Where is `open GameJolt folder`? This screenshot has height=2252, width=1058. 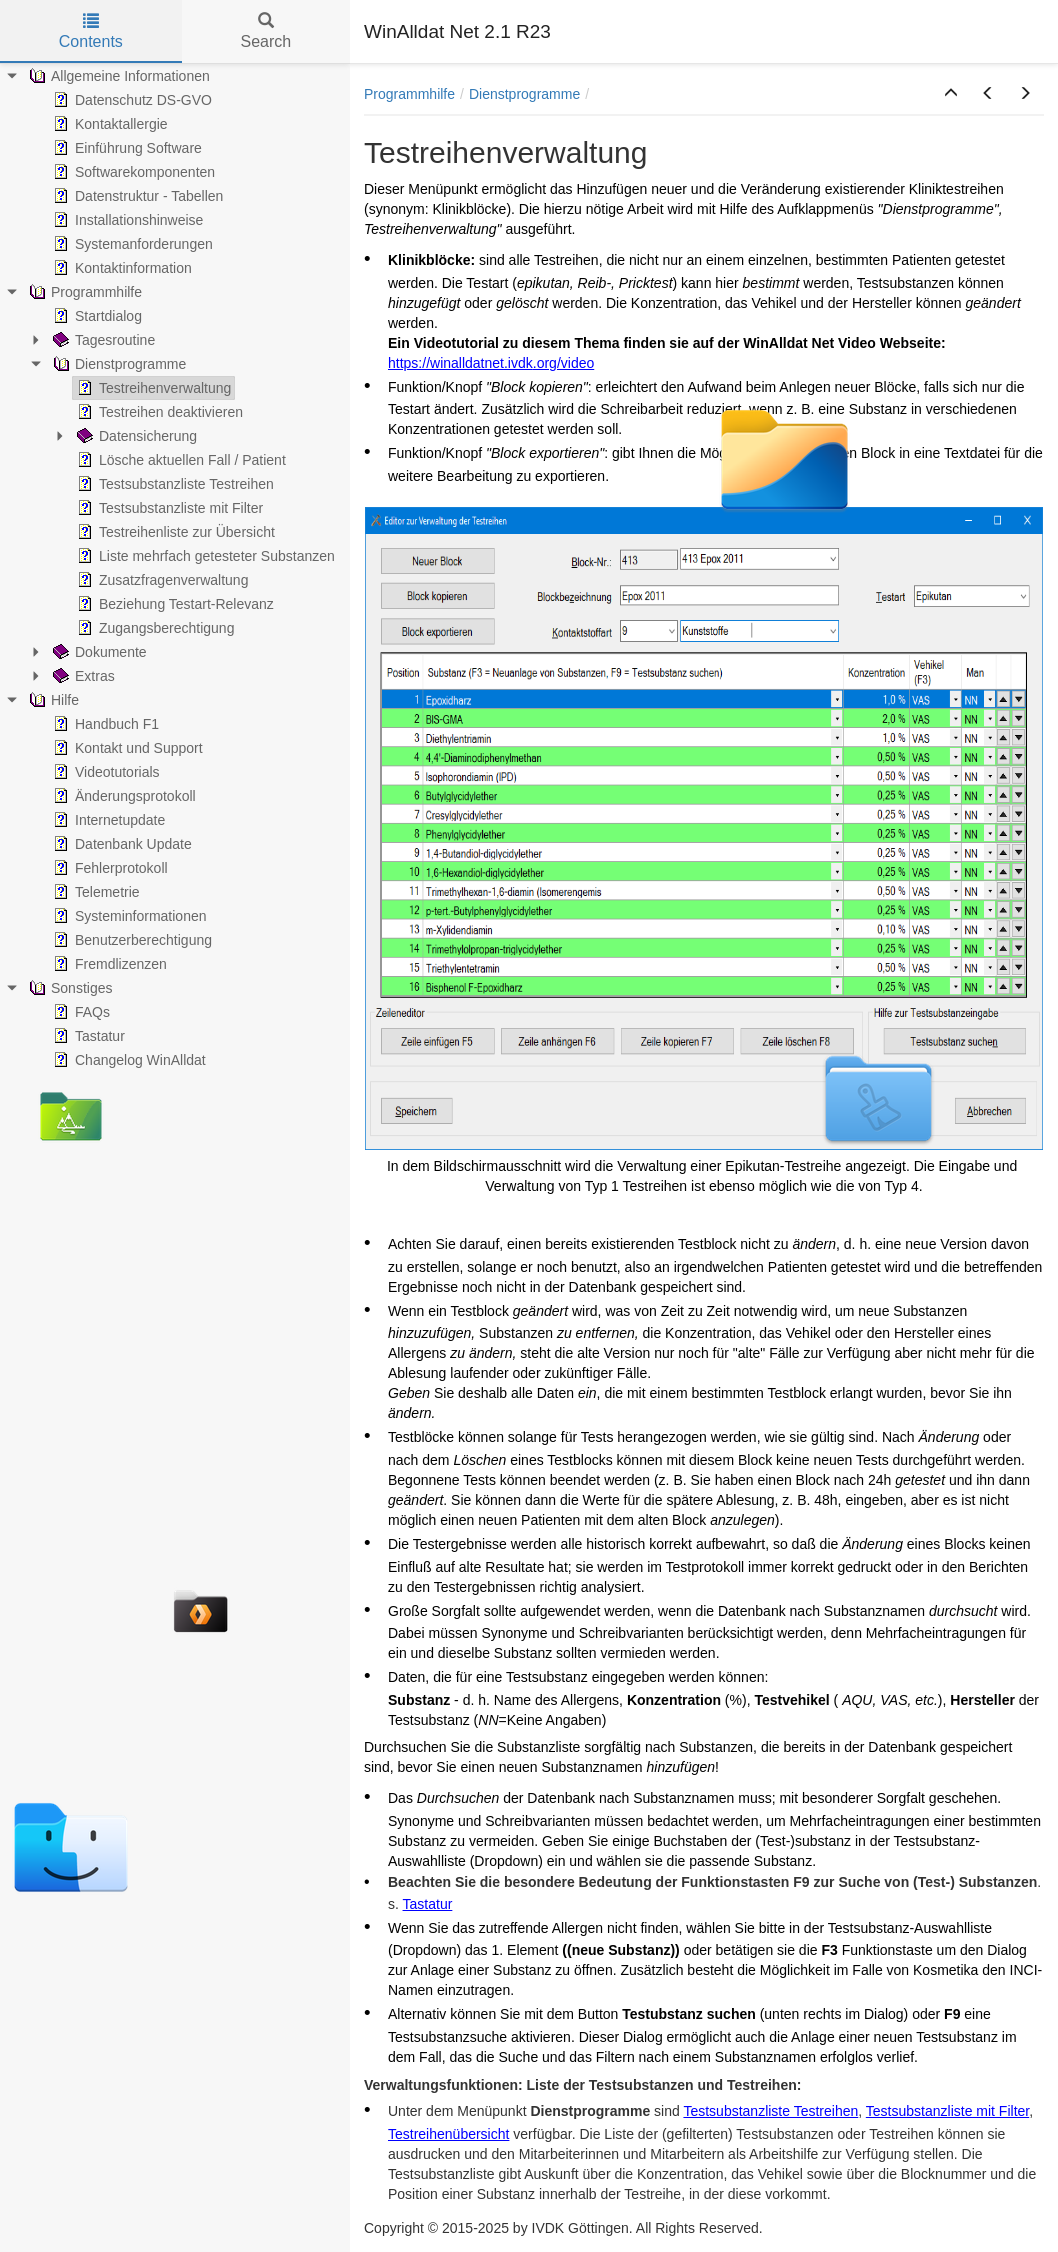
open GameJolt folder is located at coordinates (71, 1118).